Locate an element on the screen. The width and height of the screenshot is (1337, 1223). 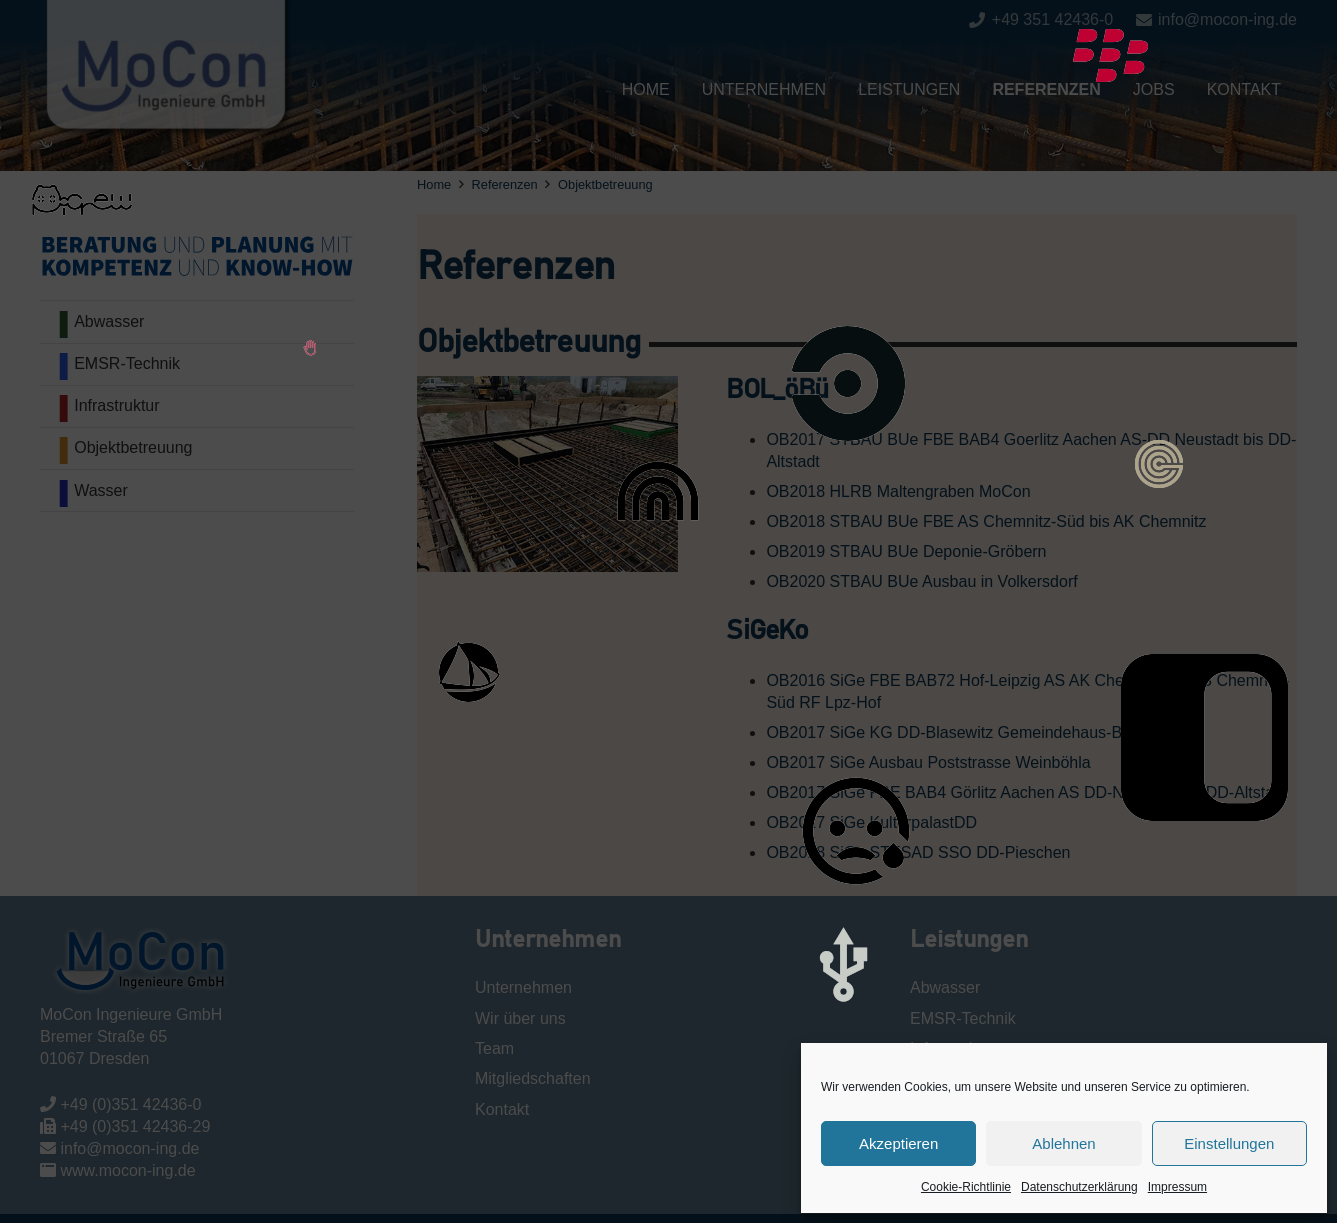
connect a USB device is located at coordinates (843, 964).